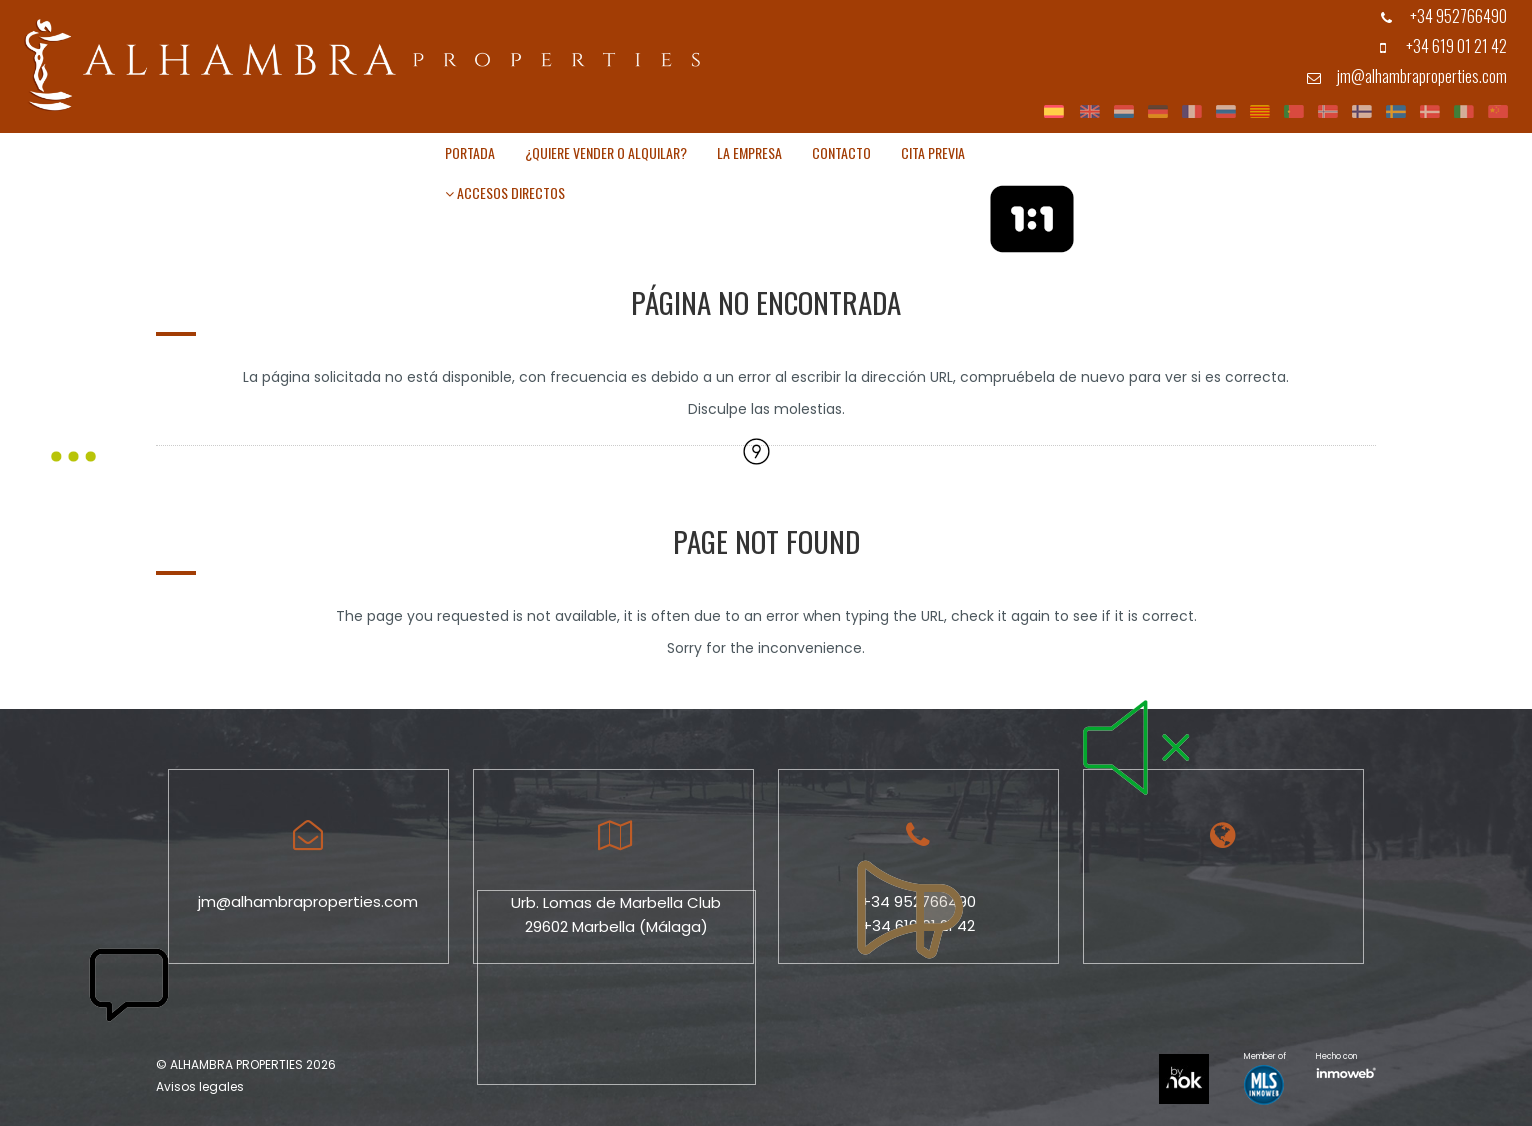 This screenshot has width=1532, height=1126. Describe the element at coordinates (1130, 747) in the screenshot. I see `mute audio or sound` at that location.